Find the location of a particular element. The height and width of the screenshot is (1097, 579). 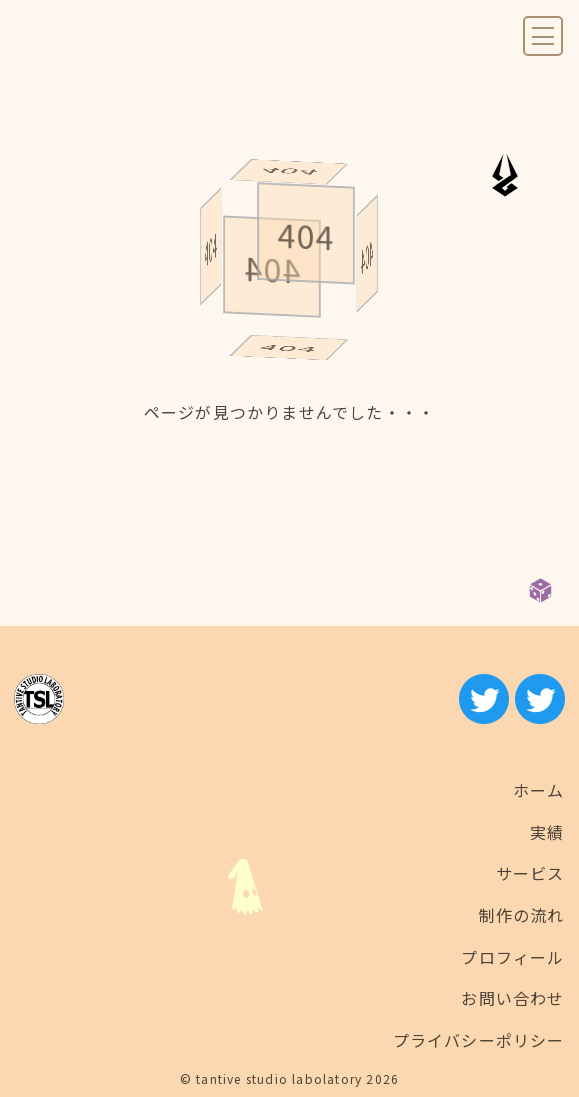

hades or underworld themed game element is located at coordinates (505, 175).